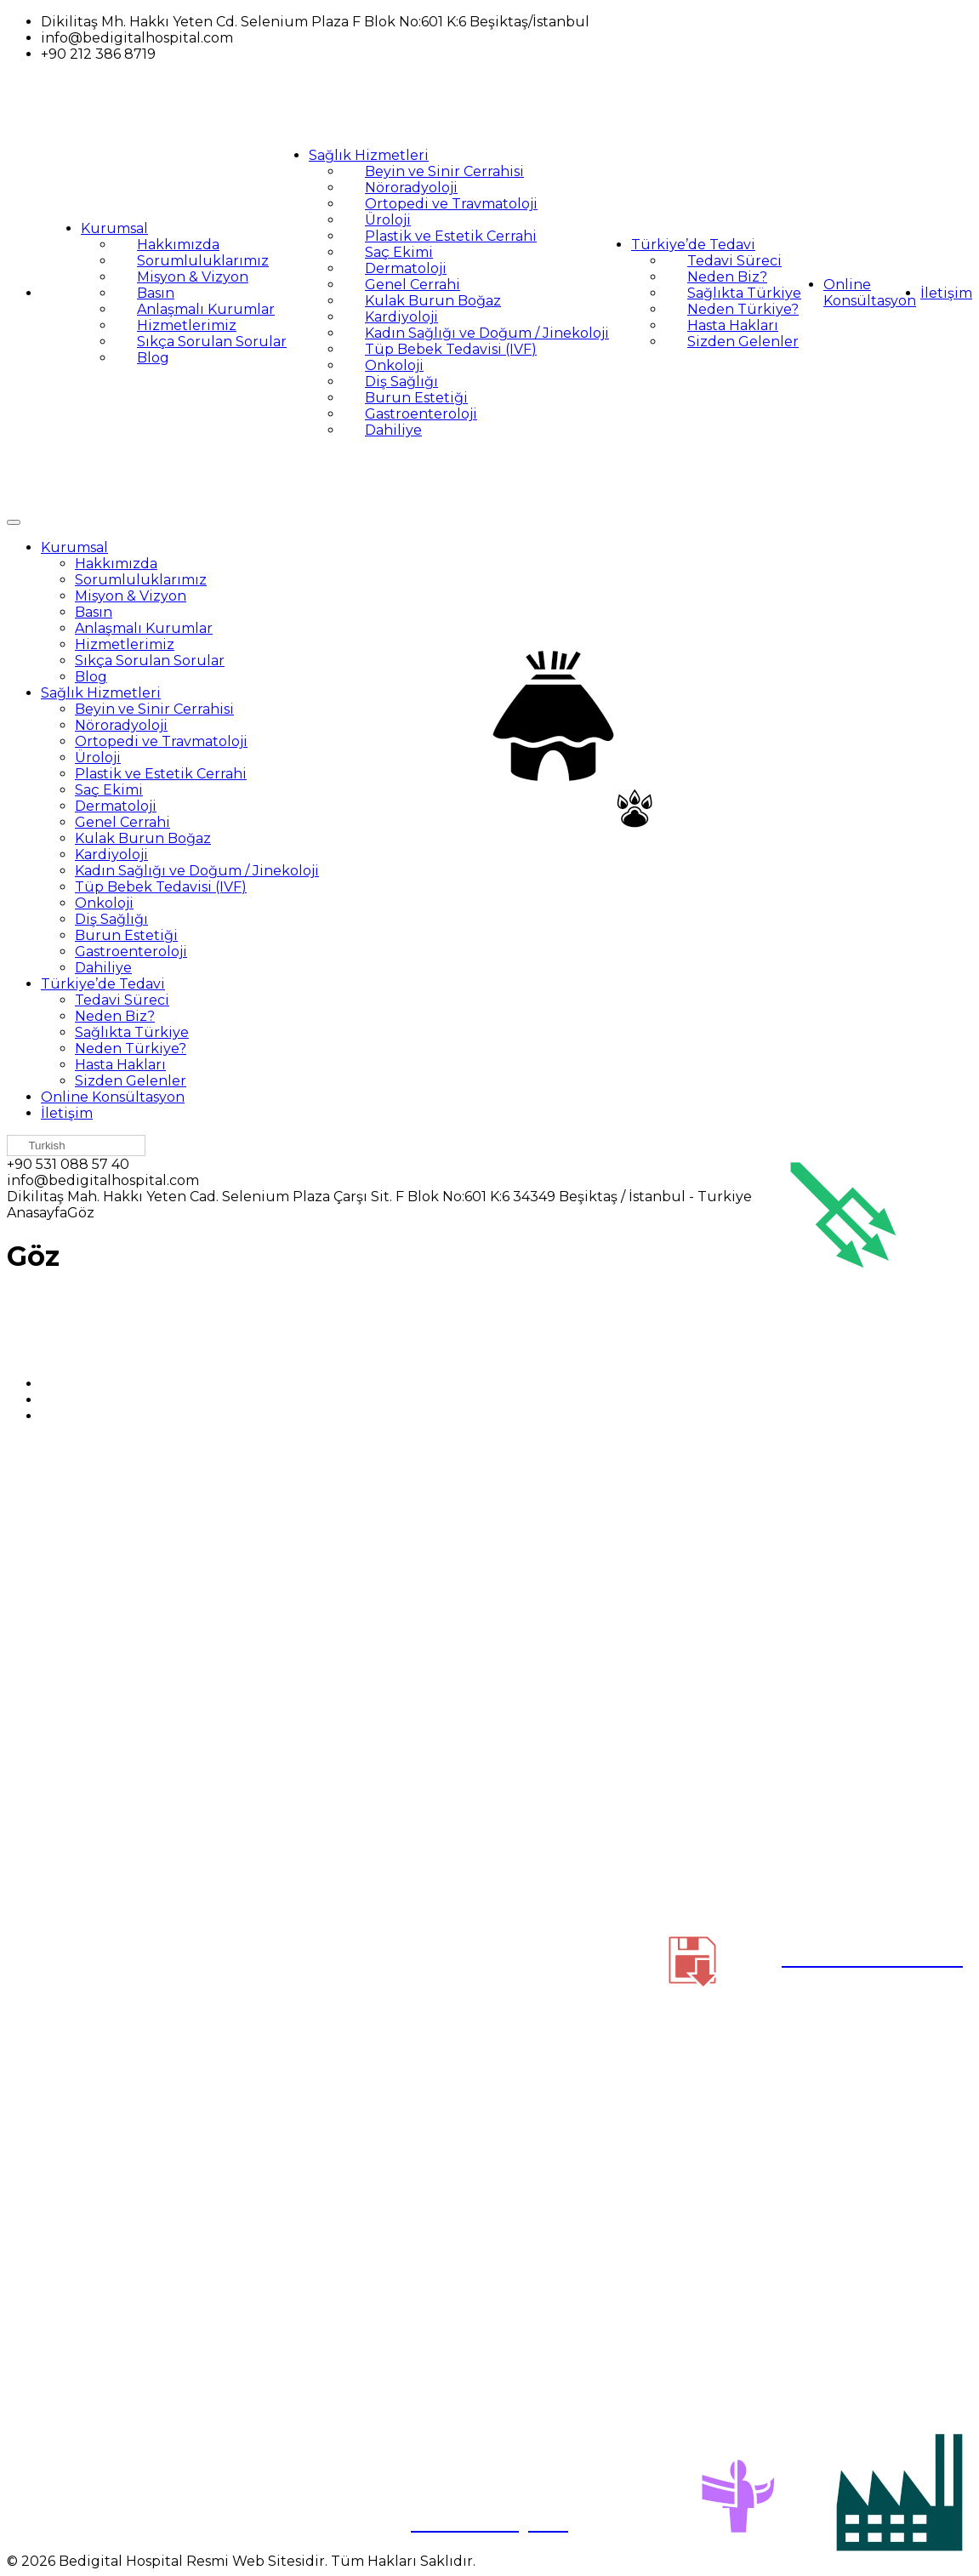  I want to click on access pet-related features or settings, so click(635, 808).